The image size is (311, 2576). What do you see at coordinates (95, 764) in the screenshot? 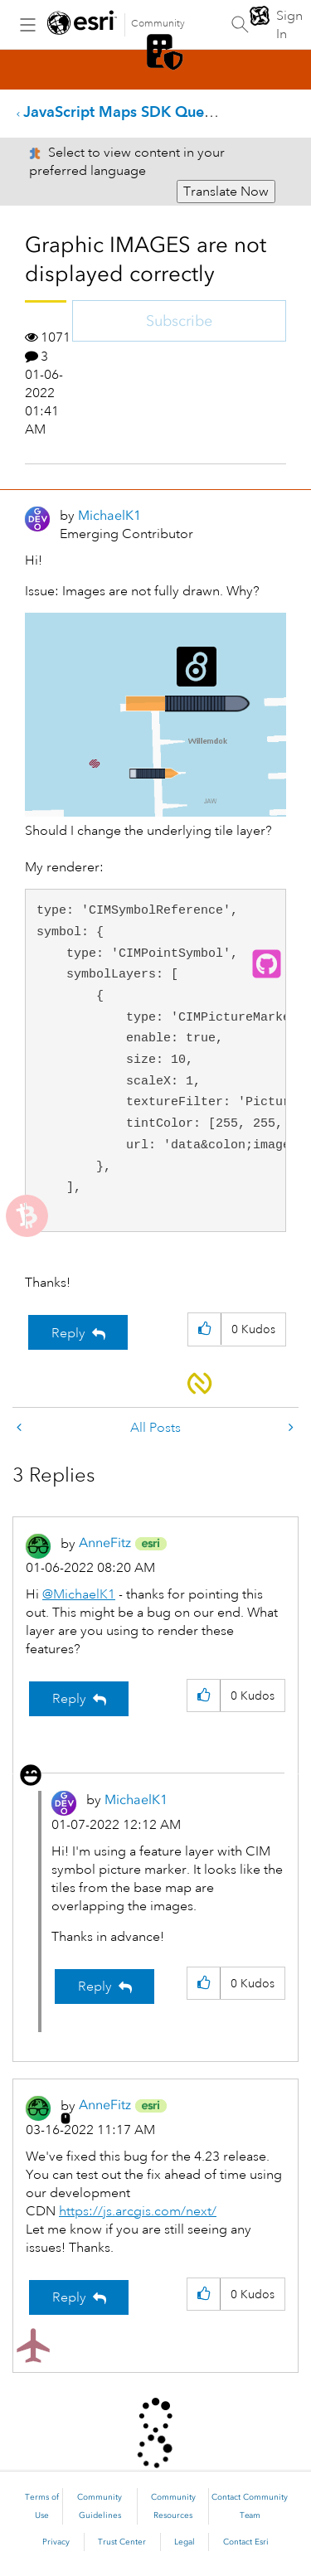
I see `squarespace logo` at bounding box center [95, 764].